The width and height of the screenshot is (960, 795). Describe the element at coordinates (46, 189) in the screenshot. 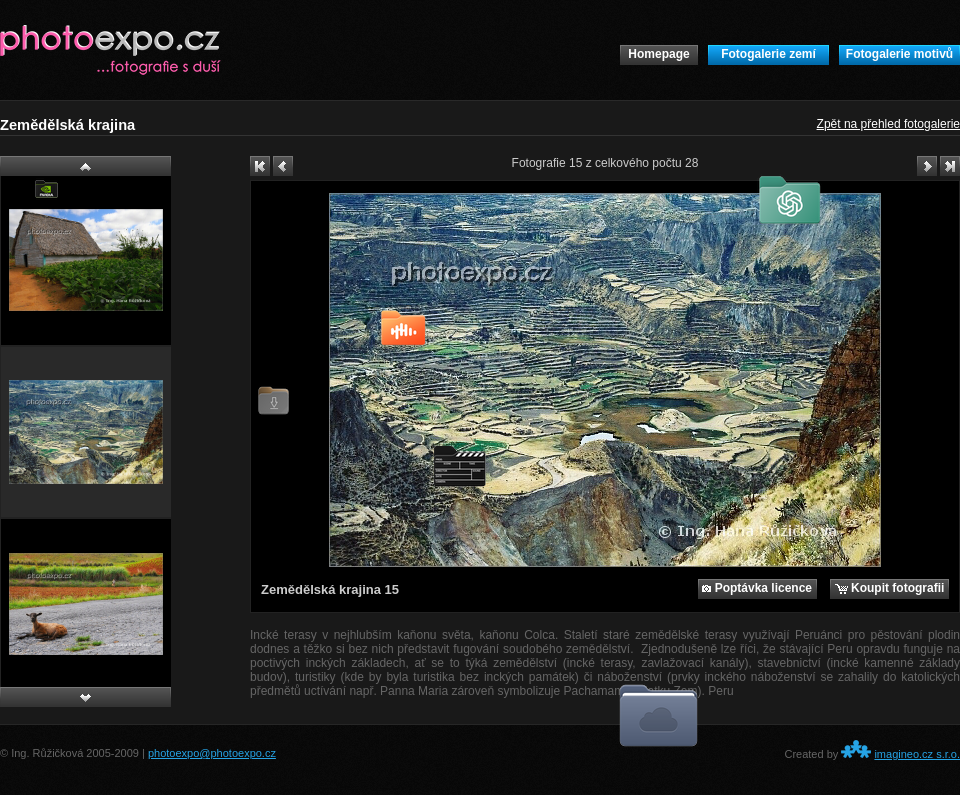

I see `open nvidia application files folder` at that location.